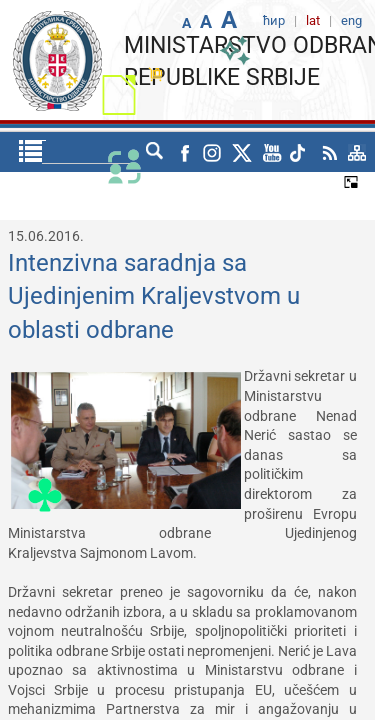 The width and height of the screenshot is (375, 720). What do you see at coordinates (235, 50) in the screenshot?
I see `indicates AI-generated or enhanced content` at bounding box center [235, 50].